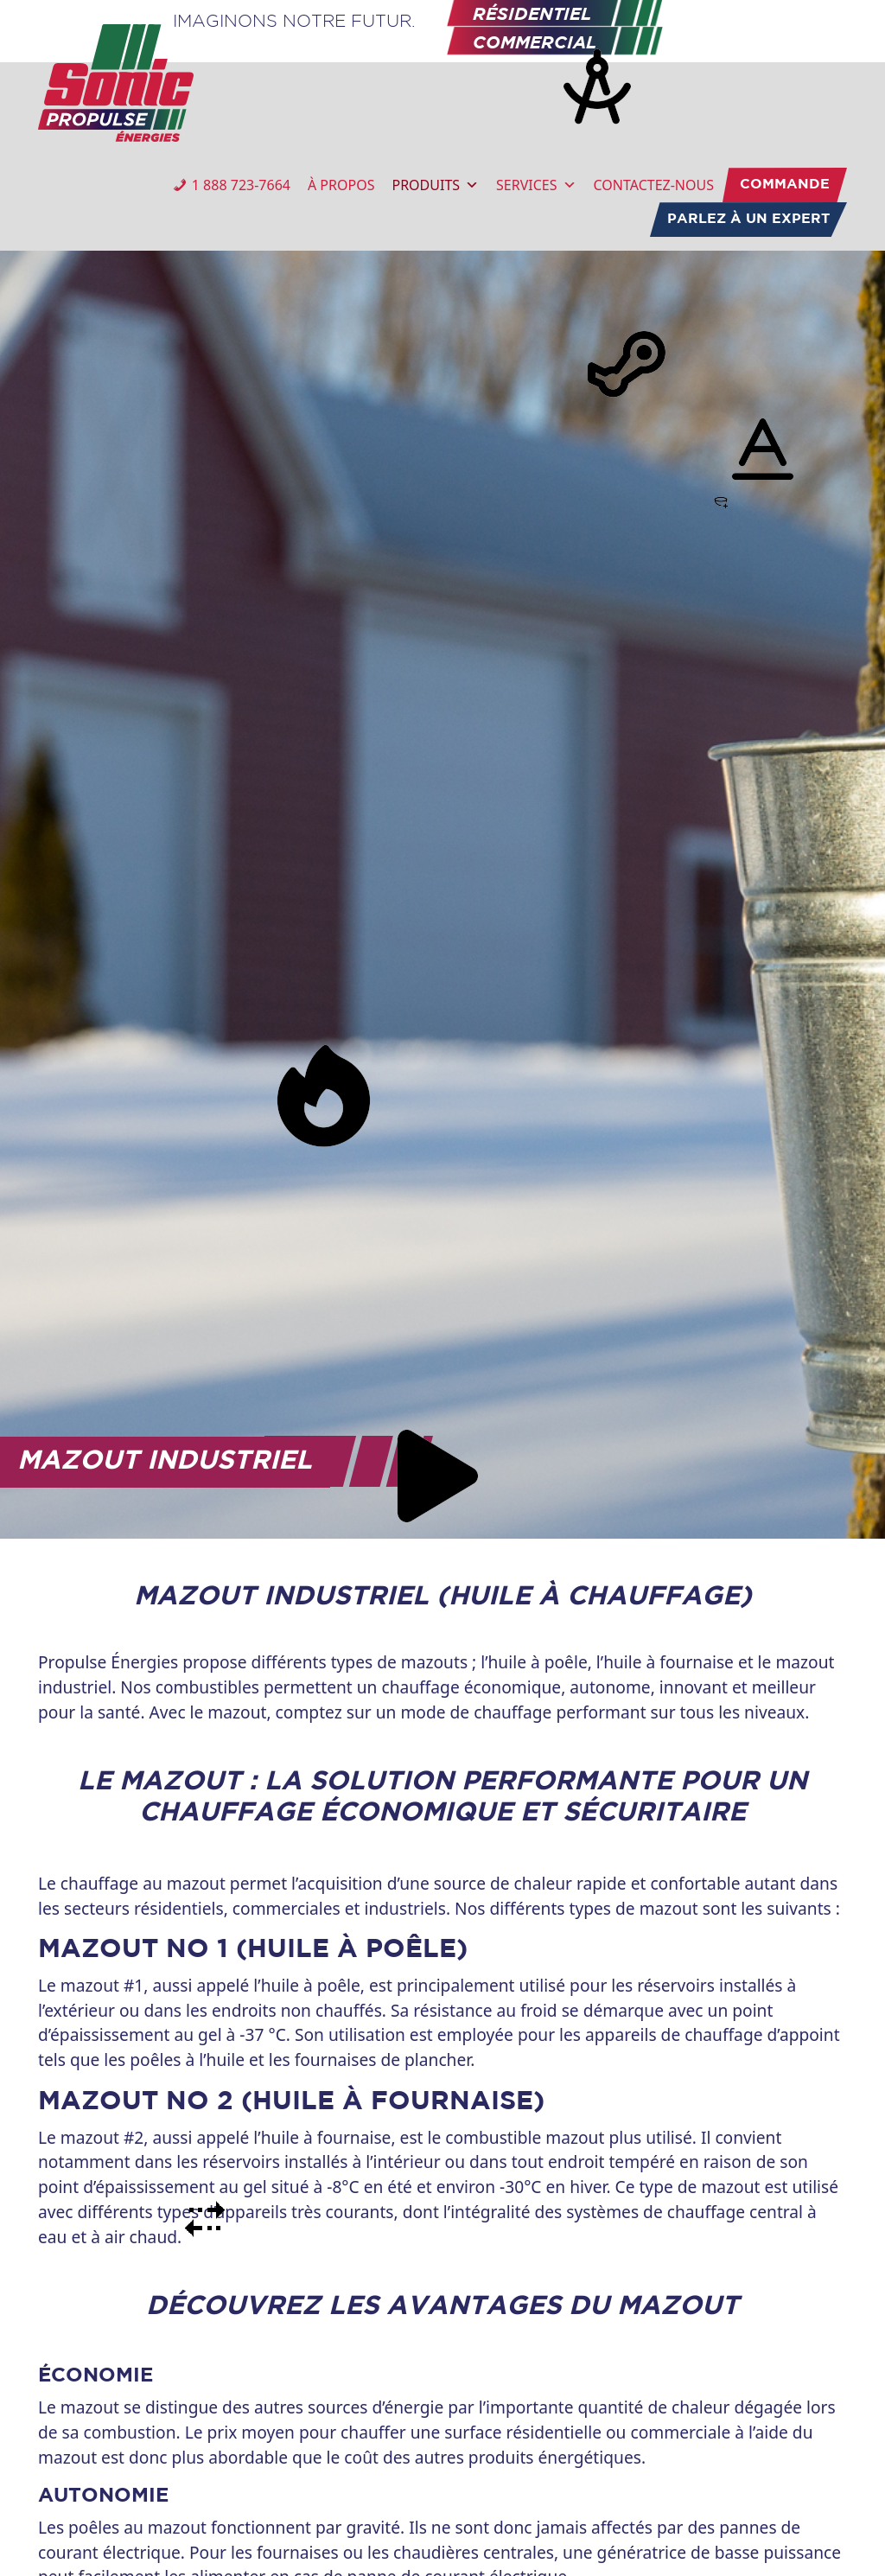 This screenshot has width=885, height=2576. What do you see at coordinates (205, 2219) in the screenshot?
I see `view route with multiple stops` at bounding box center [205, 2219].